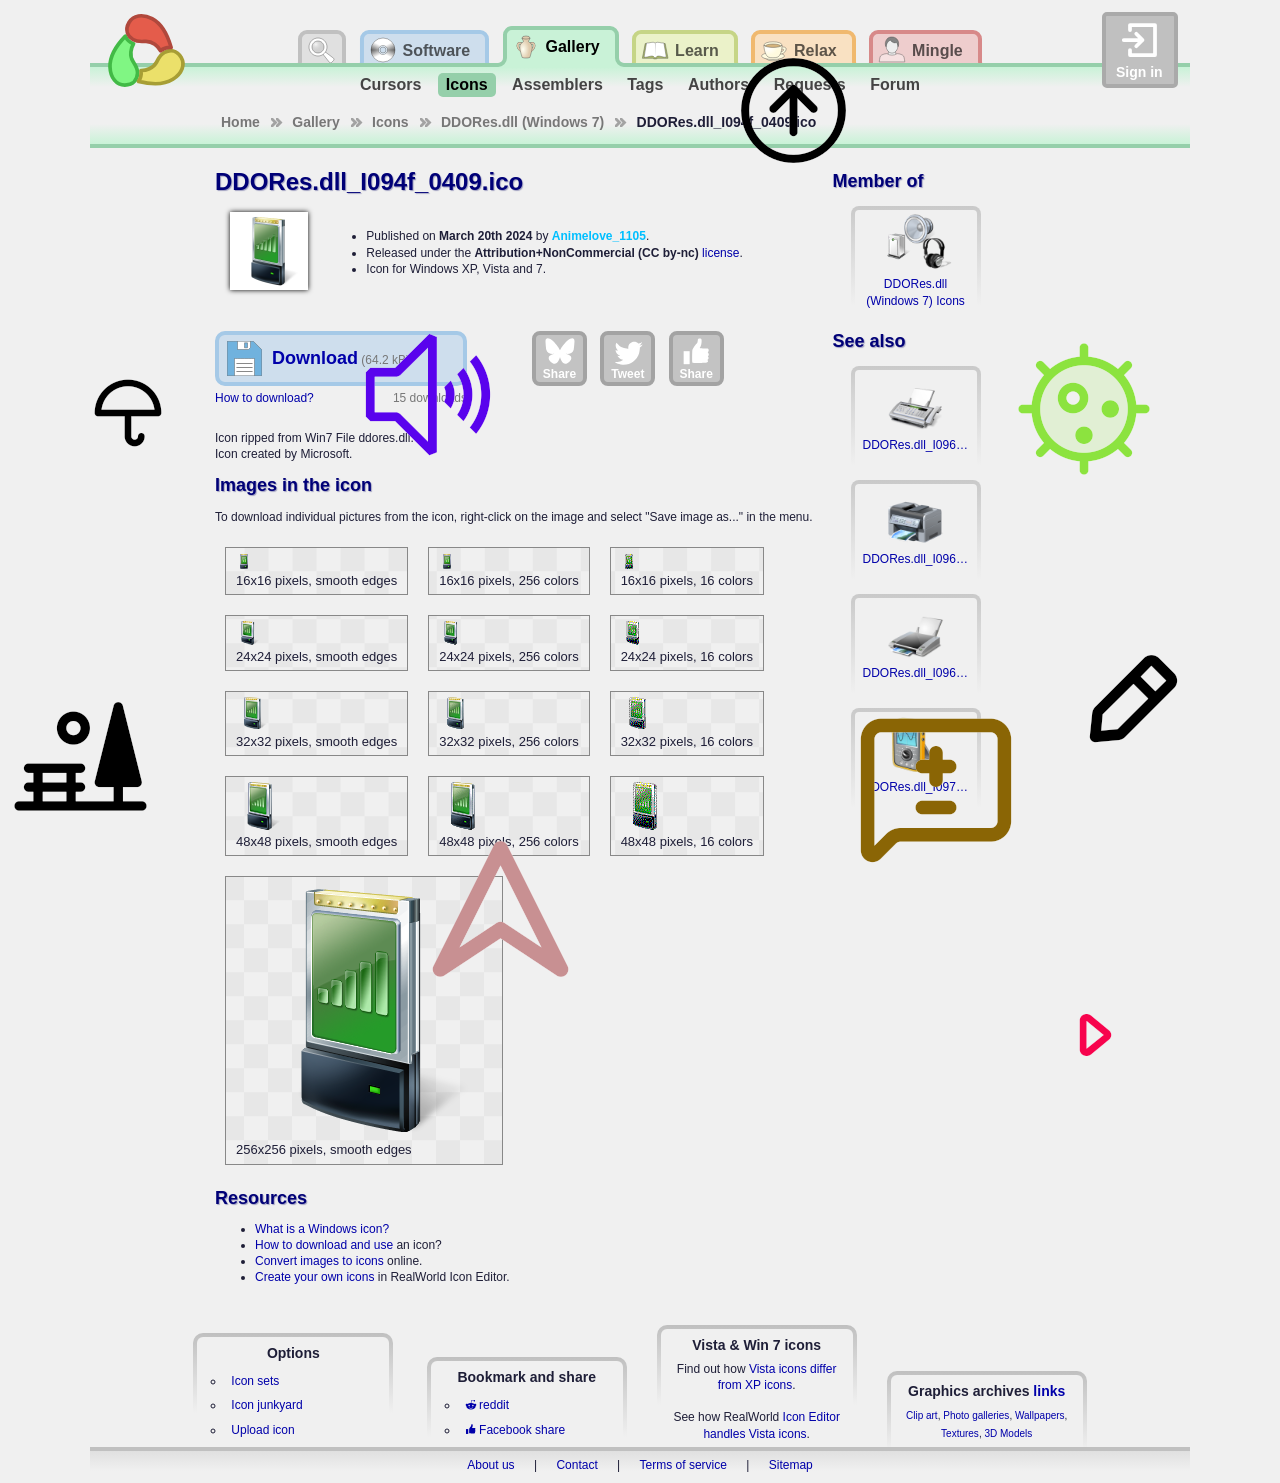 Image resolution: width=1280 pixels, height=1483 pixels. What do you see at coordinates (1092, 1035) in the screenshot?
I see `navigate to the next screen or step` at bounding box center [1092, 1035].